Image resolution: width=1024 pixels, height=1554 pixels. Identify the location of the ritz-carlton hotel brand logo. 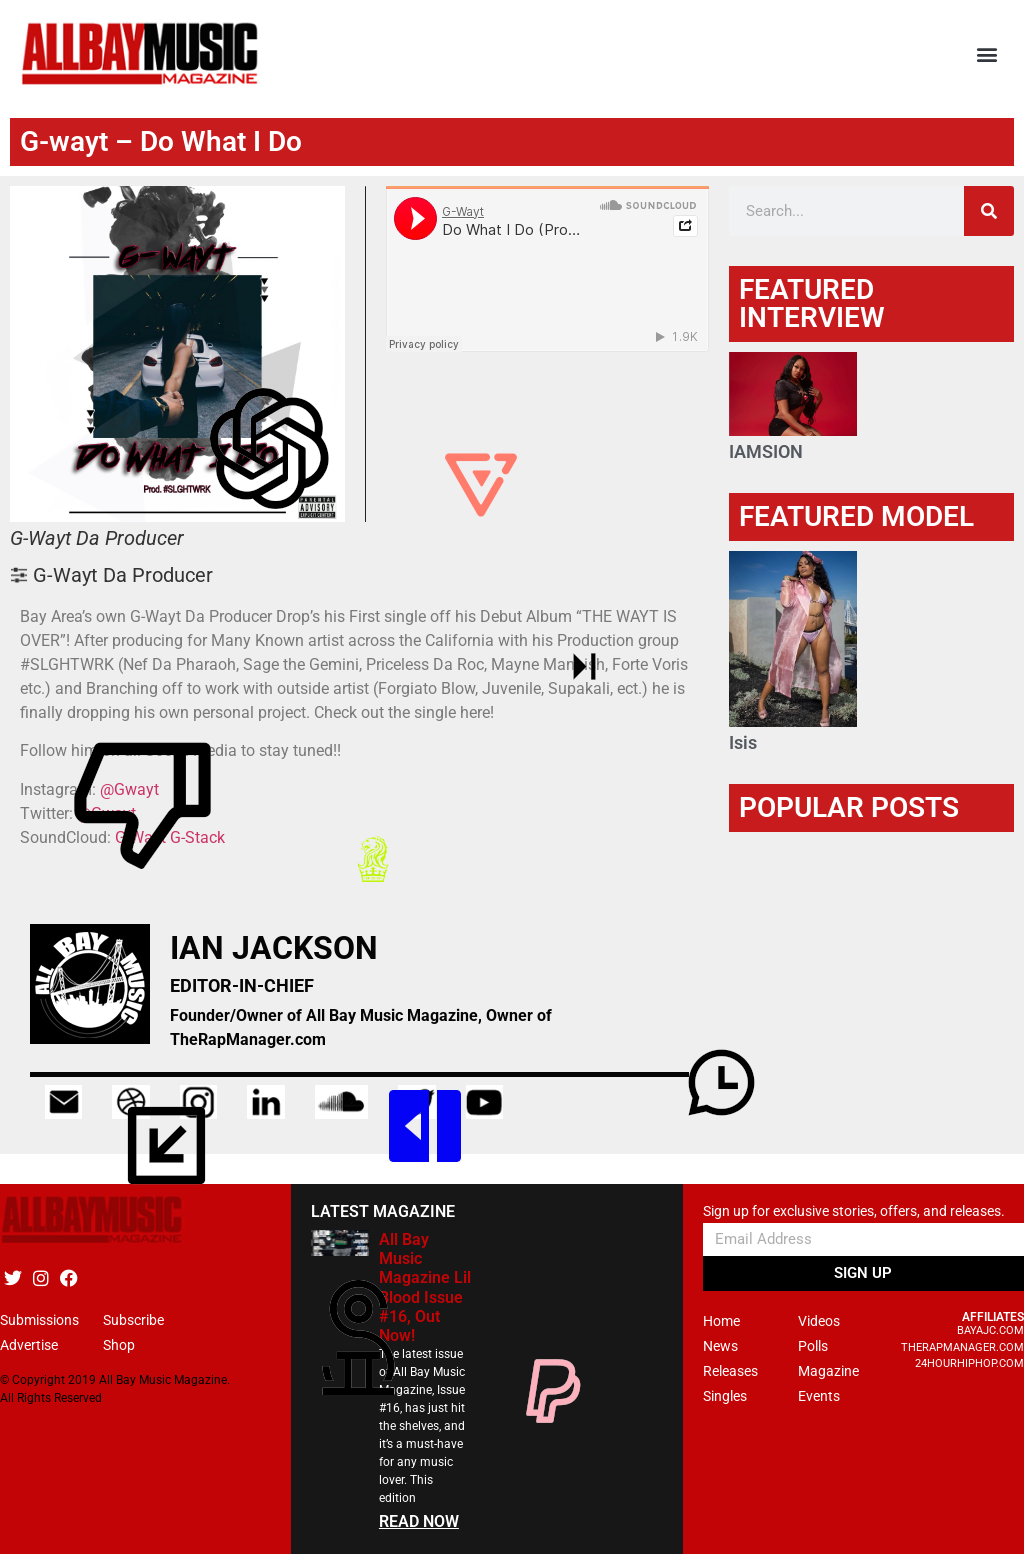
(373, 859).